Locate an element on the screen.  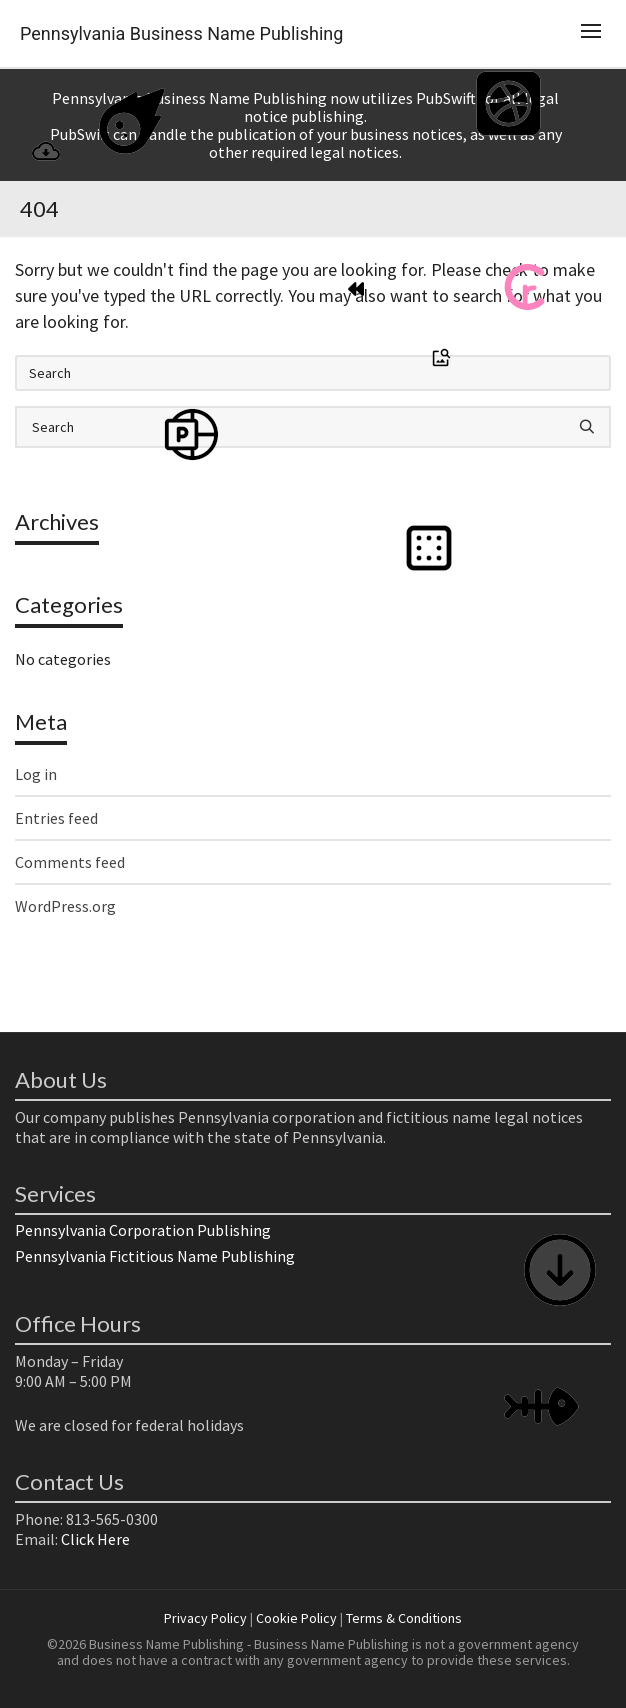
skip to previous track is located at coordinates (357, 289).